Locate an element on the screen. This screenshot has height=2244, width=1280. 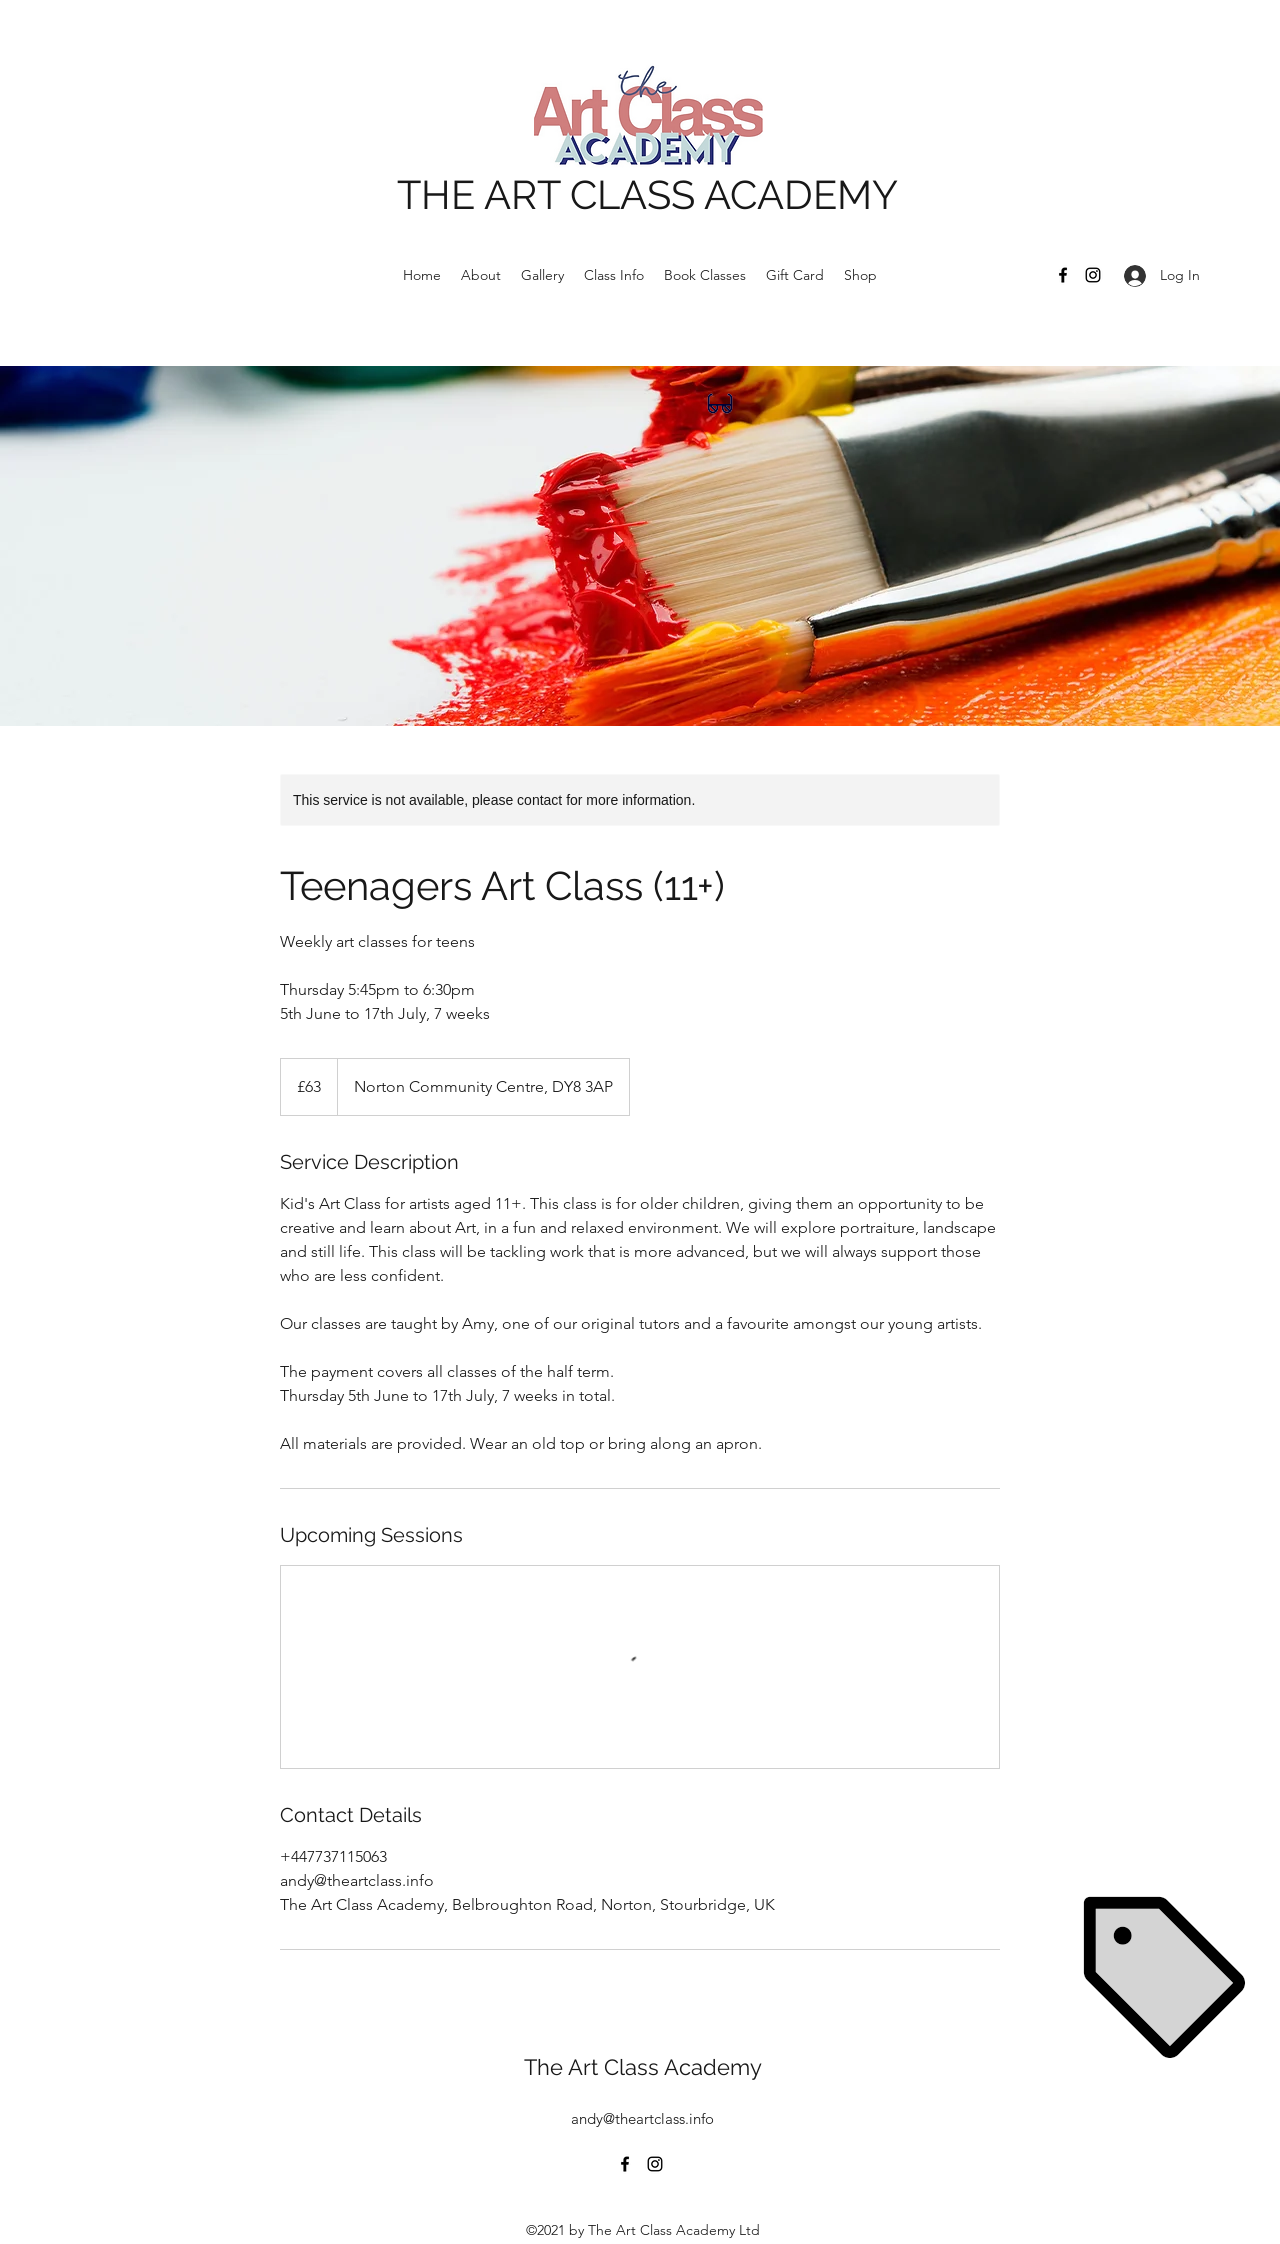
toggle cool or incognito mode is located at coordinates (720, 404).